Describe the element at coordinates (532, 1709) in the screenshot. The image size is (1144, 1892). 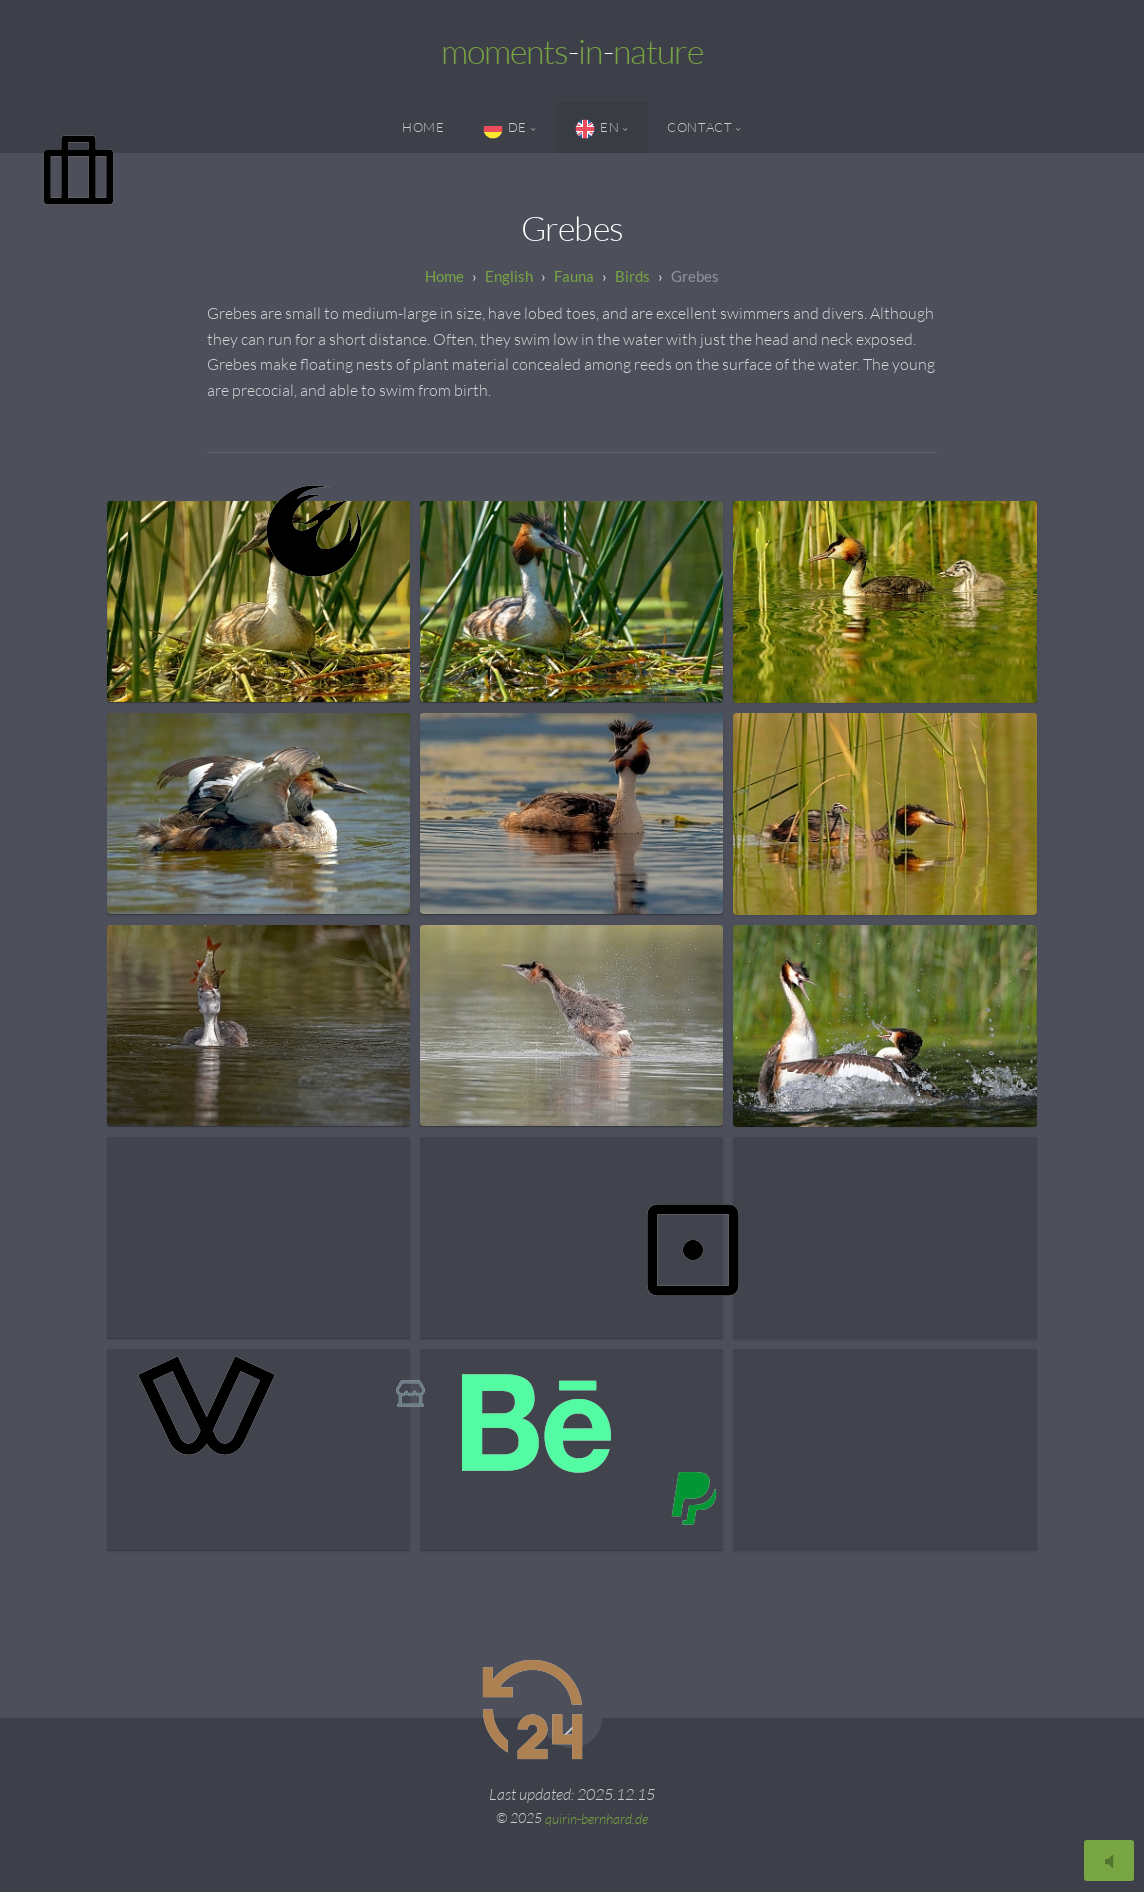
I see `indicates 24/7 availability or round-the-clock service` at that location.